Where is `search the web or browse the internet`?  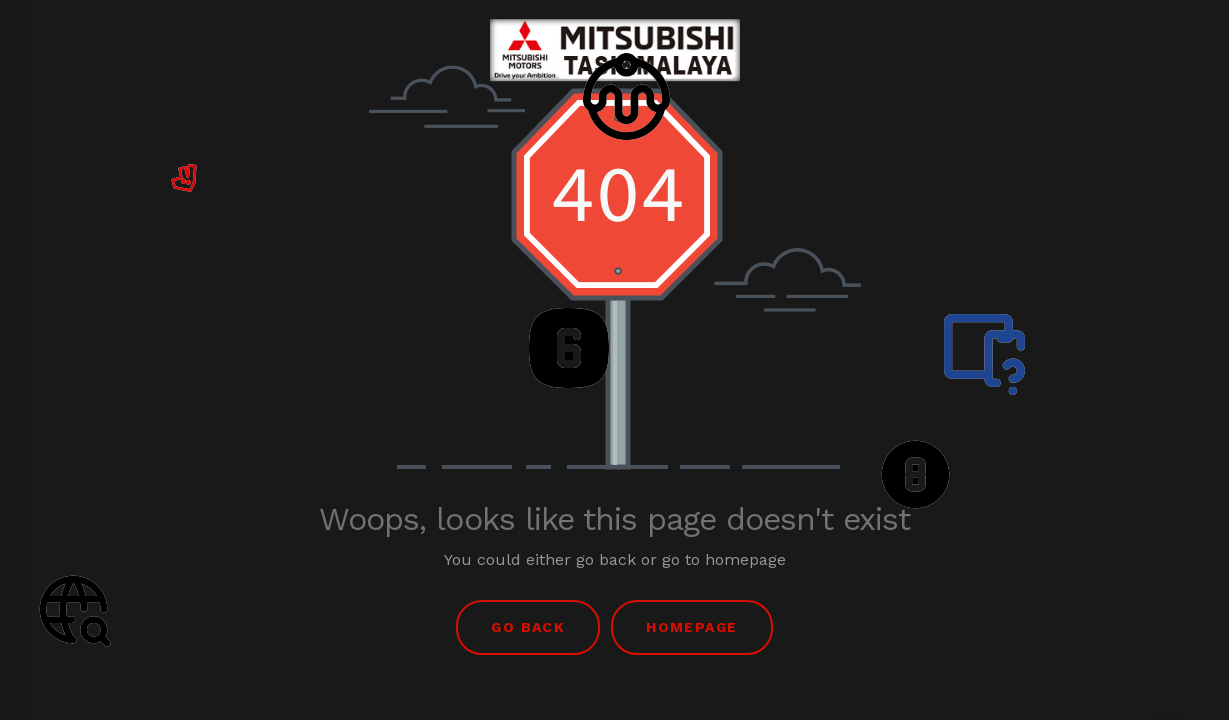
search the web or browse the internet is located at coordinates (73, 609).